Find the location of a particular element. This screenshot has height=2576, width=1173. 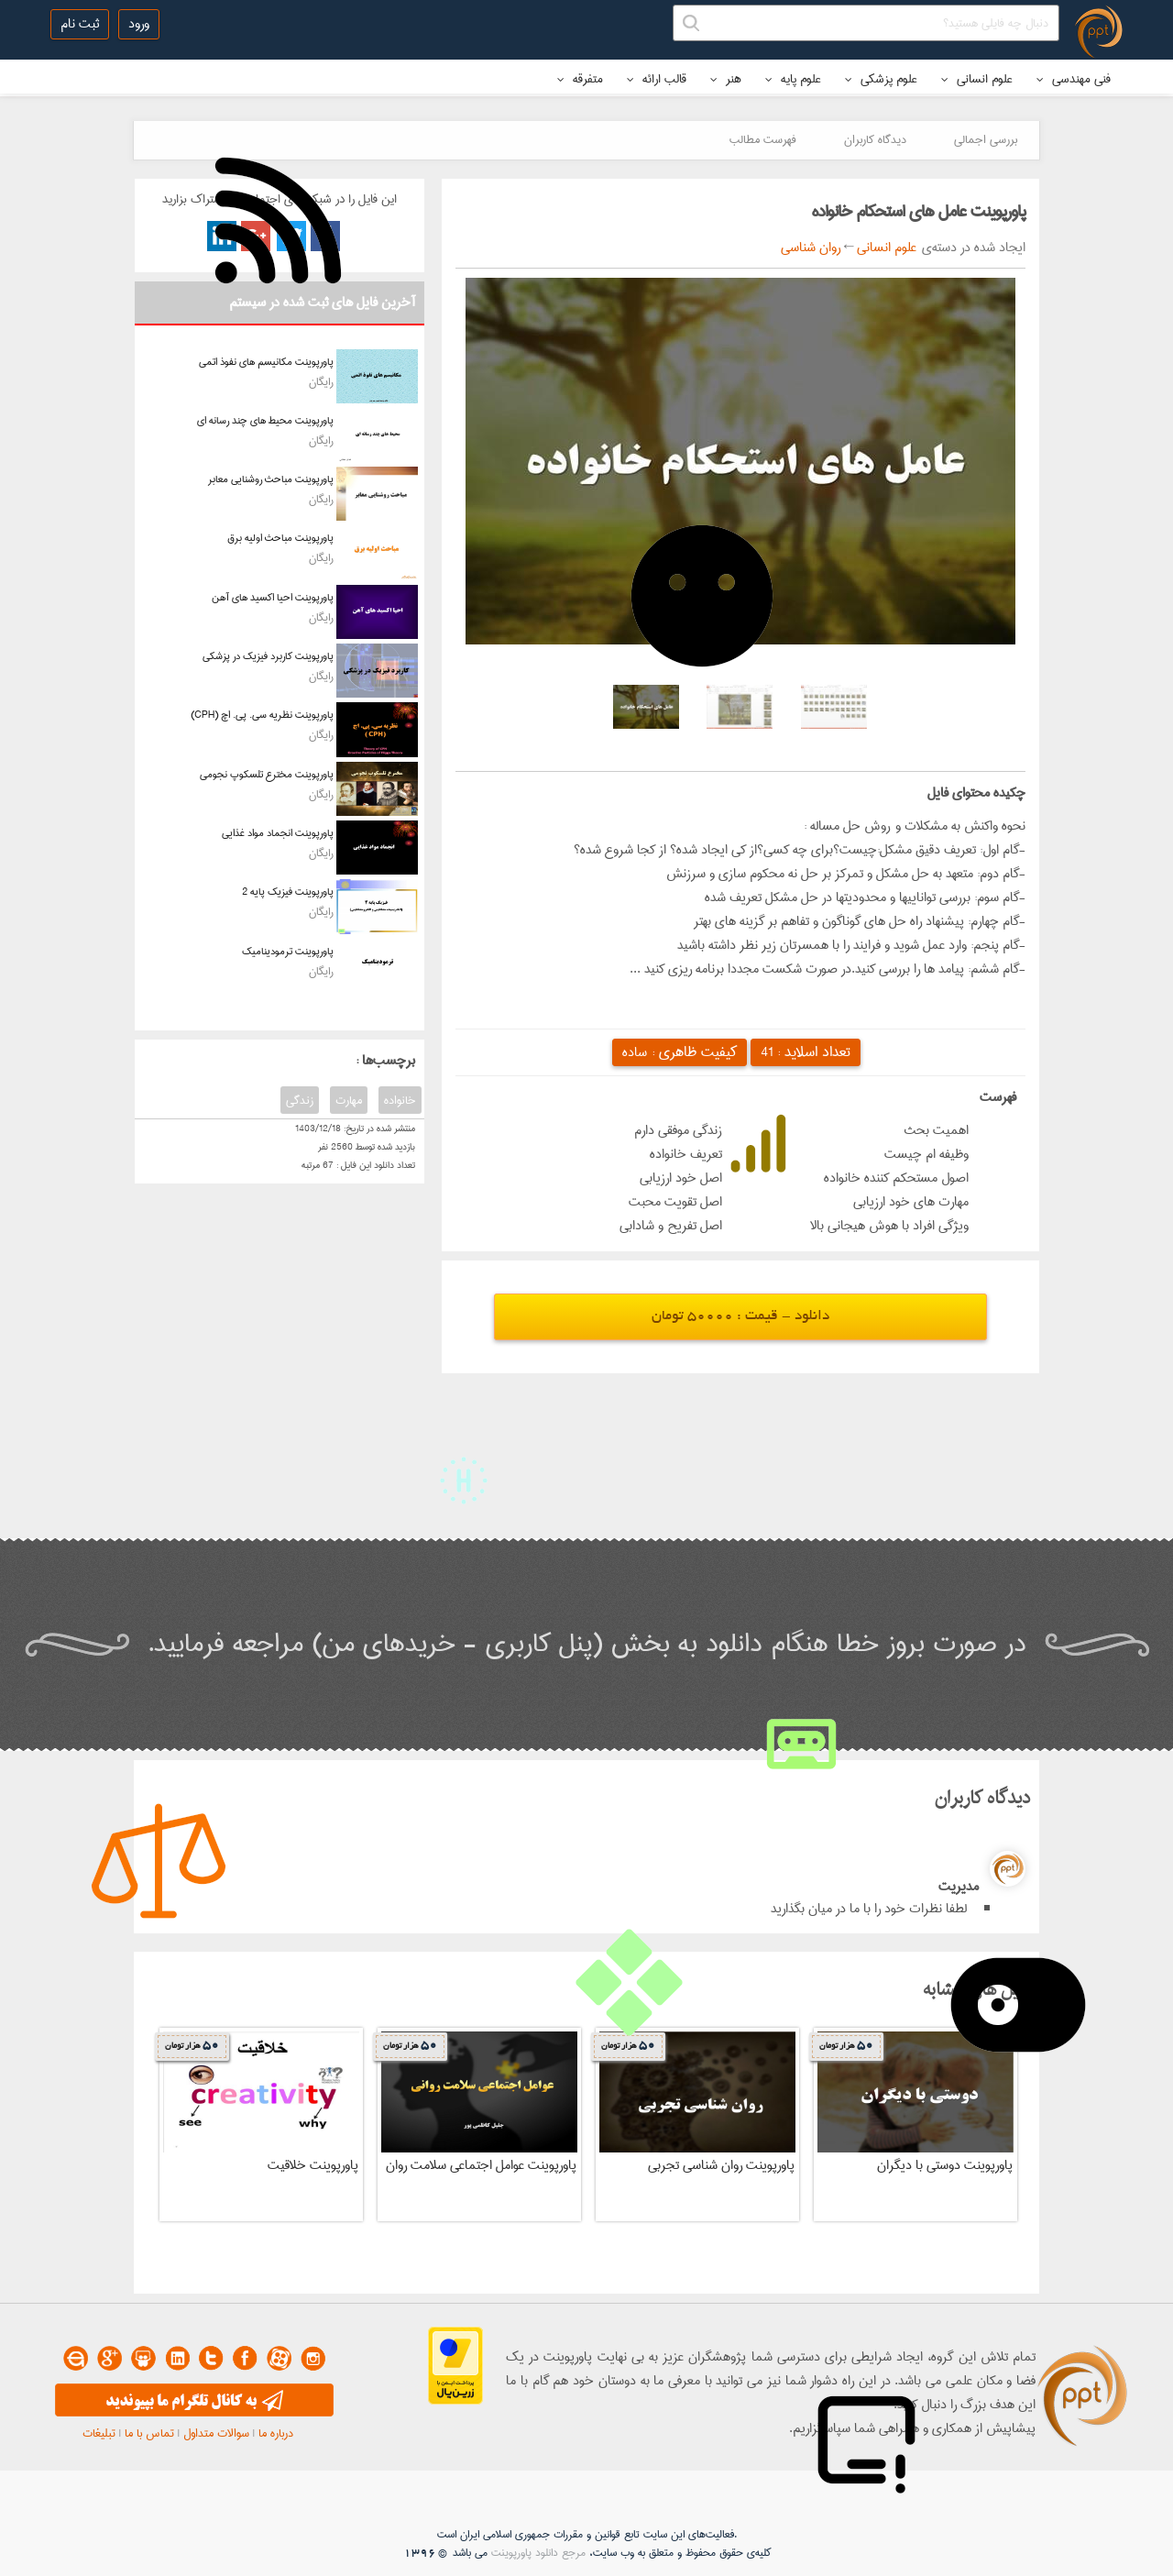

compare items or options is located at coordinates (159, 1861).